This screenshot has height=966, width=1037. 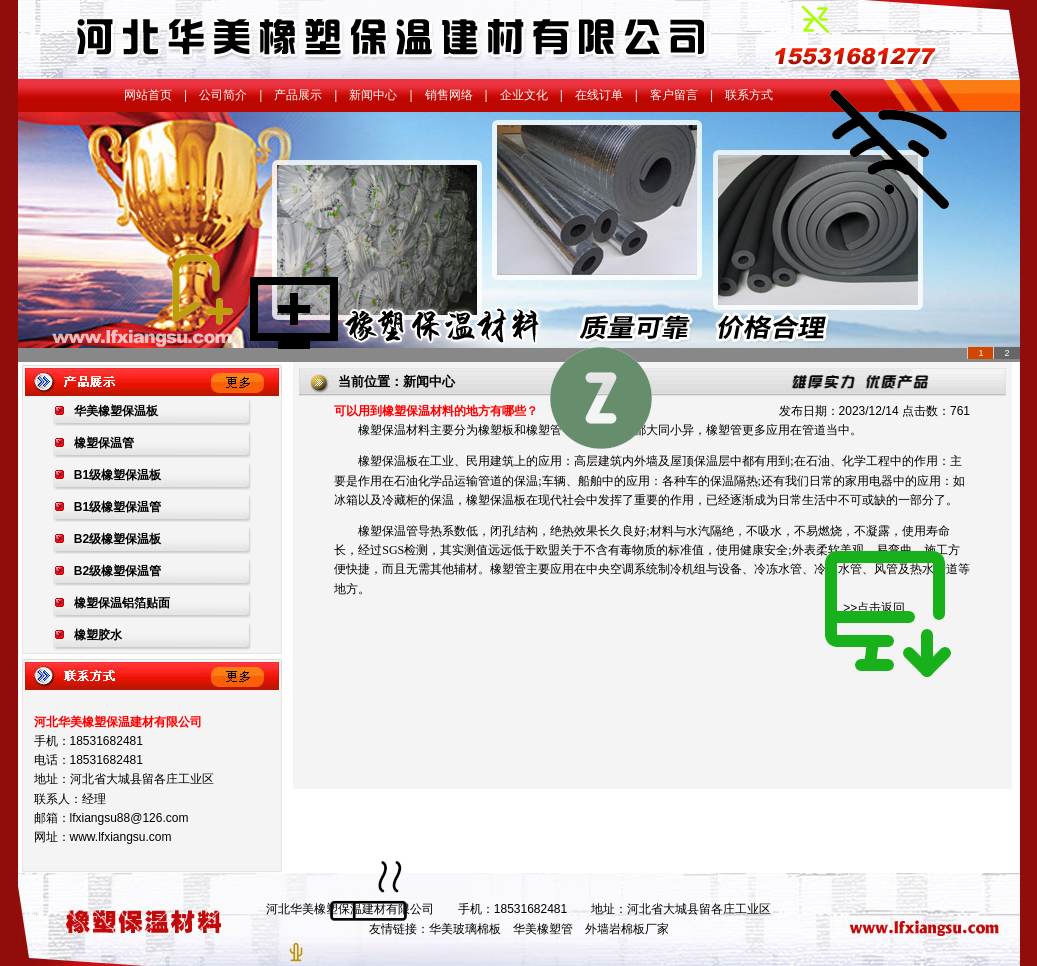 I want to click on disable sleep mode, so click(x=815, y=19).